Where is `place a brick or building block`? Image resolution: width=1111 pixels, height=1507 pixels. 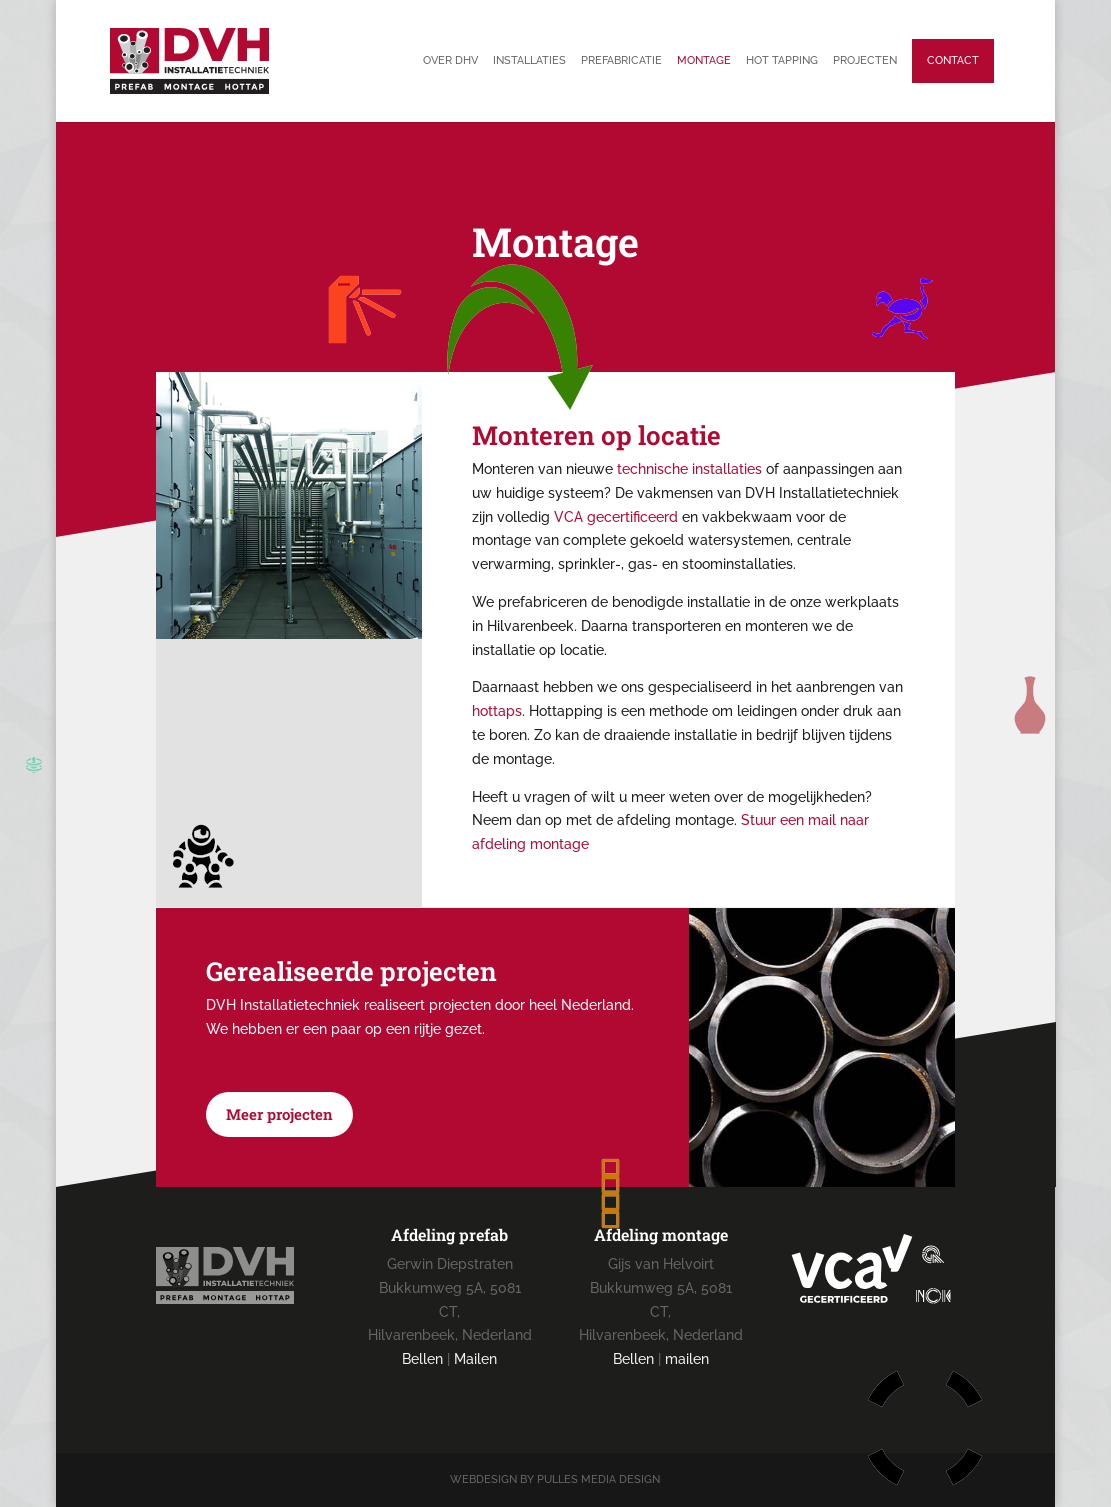 place a brick or building block is located at coordinates (610, 1193).